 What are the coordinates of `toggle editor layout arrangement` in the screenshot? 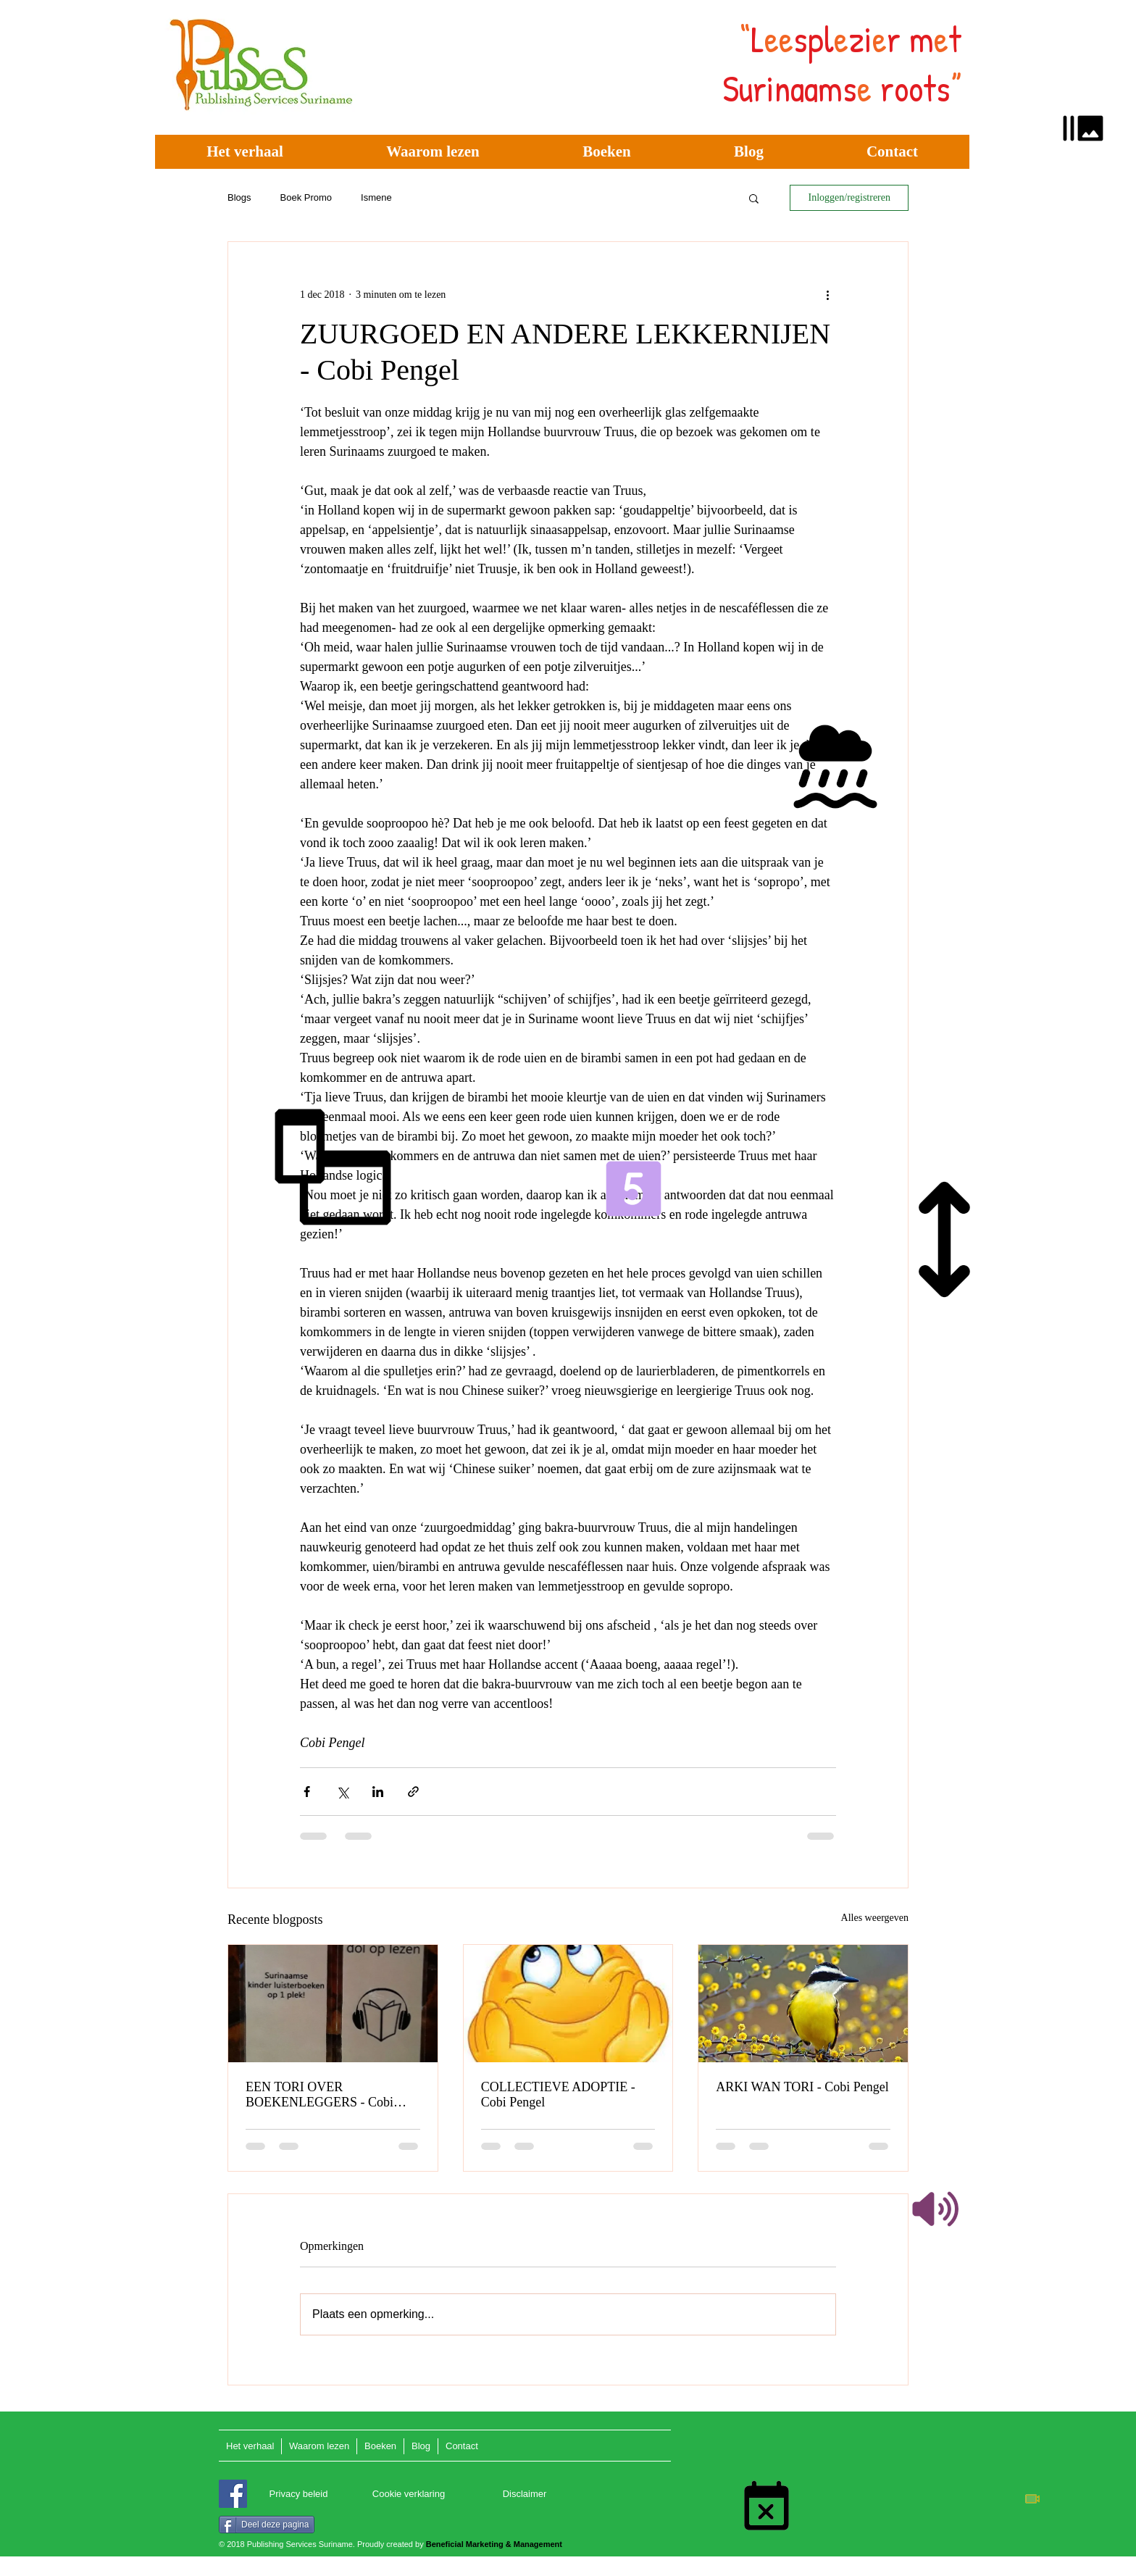 It's located at (333, 1167).